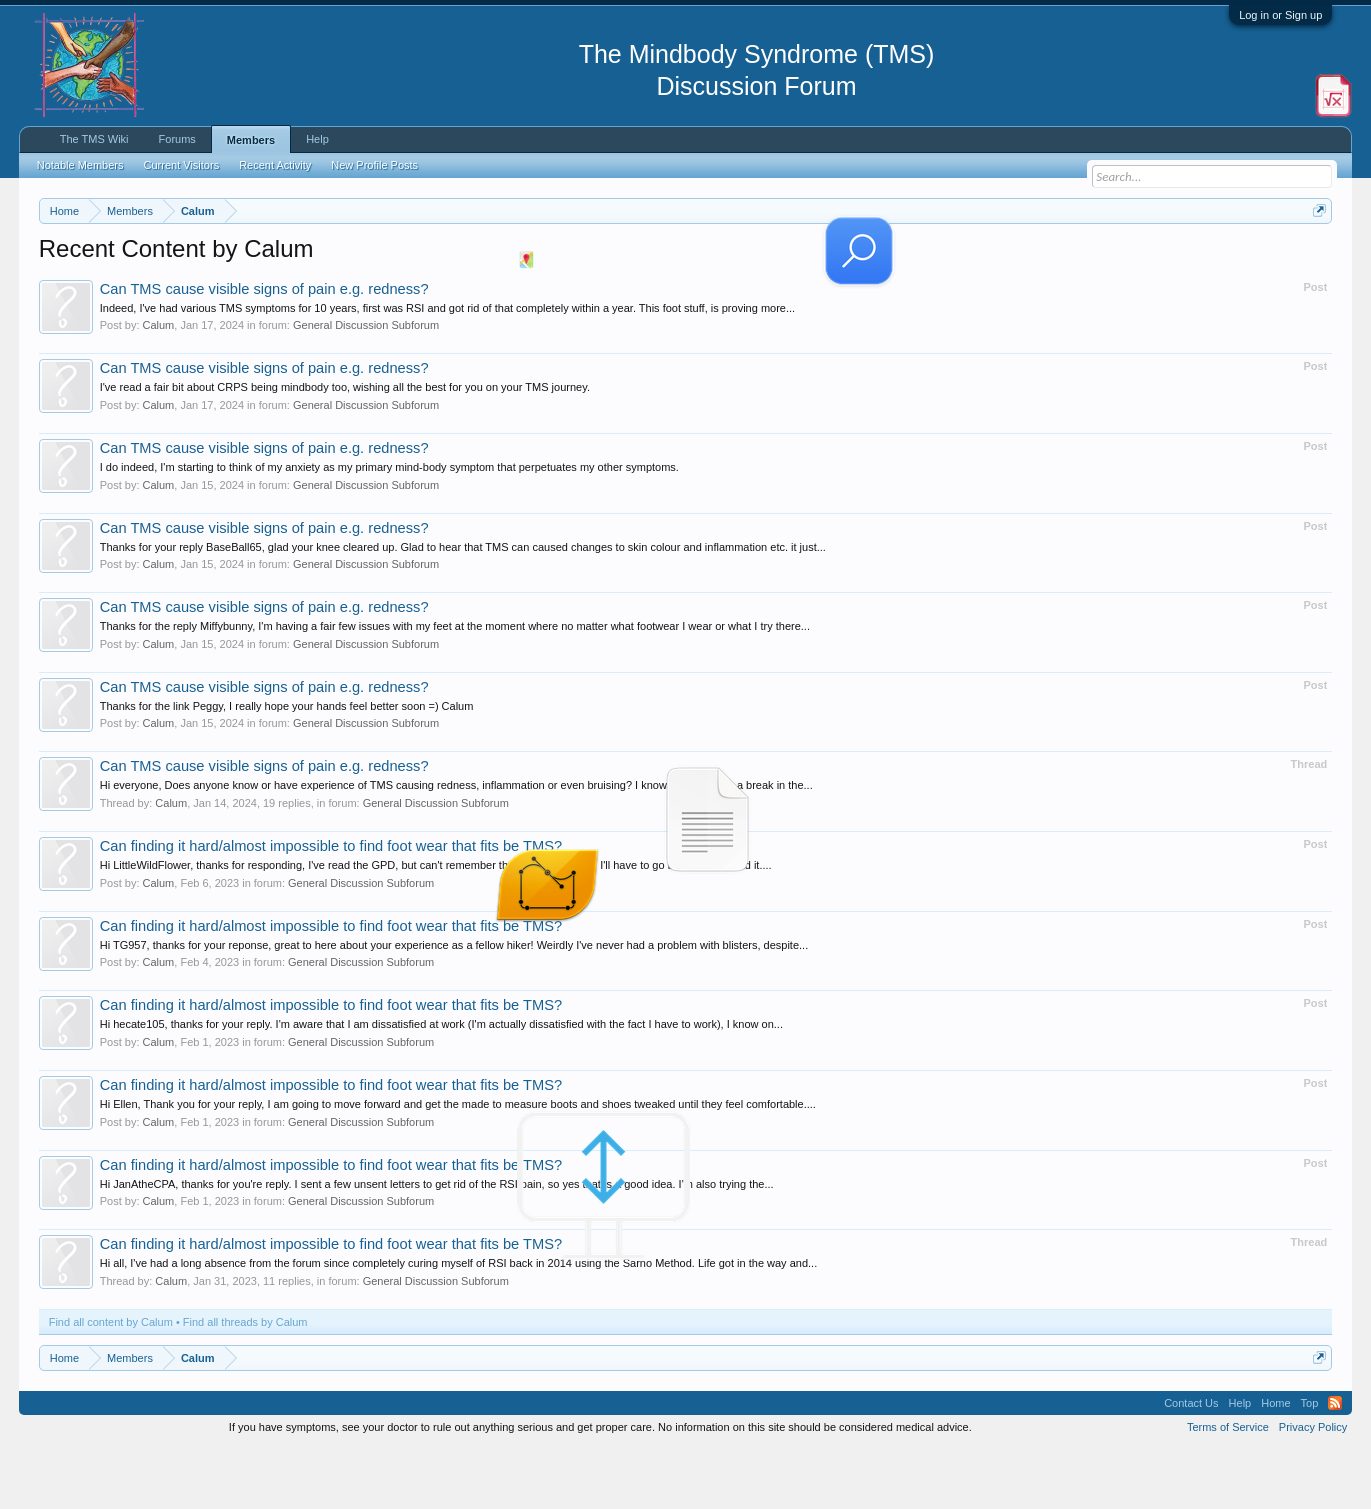 This screenshot has width=1371, height=1509. I want to click on open a mathematical formula document, so click(1333, 95).